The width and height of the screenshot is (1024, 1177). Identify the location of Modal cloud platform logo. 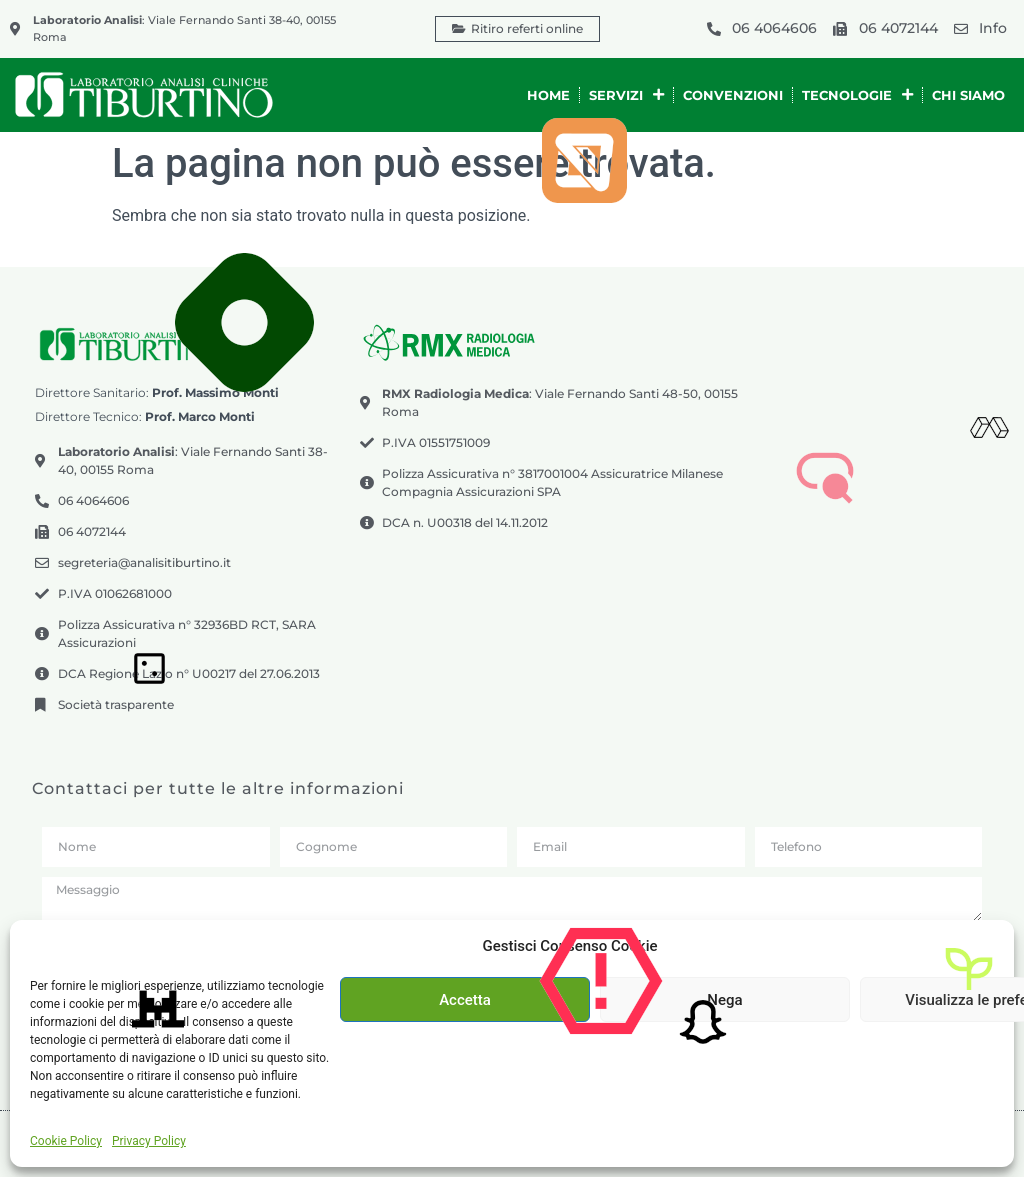
(989, 427).